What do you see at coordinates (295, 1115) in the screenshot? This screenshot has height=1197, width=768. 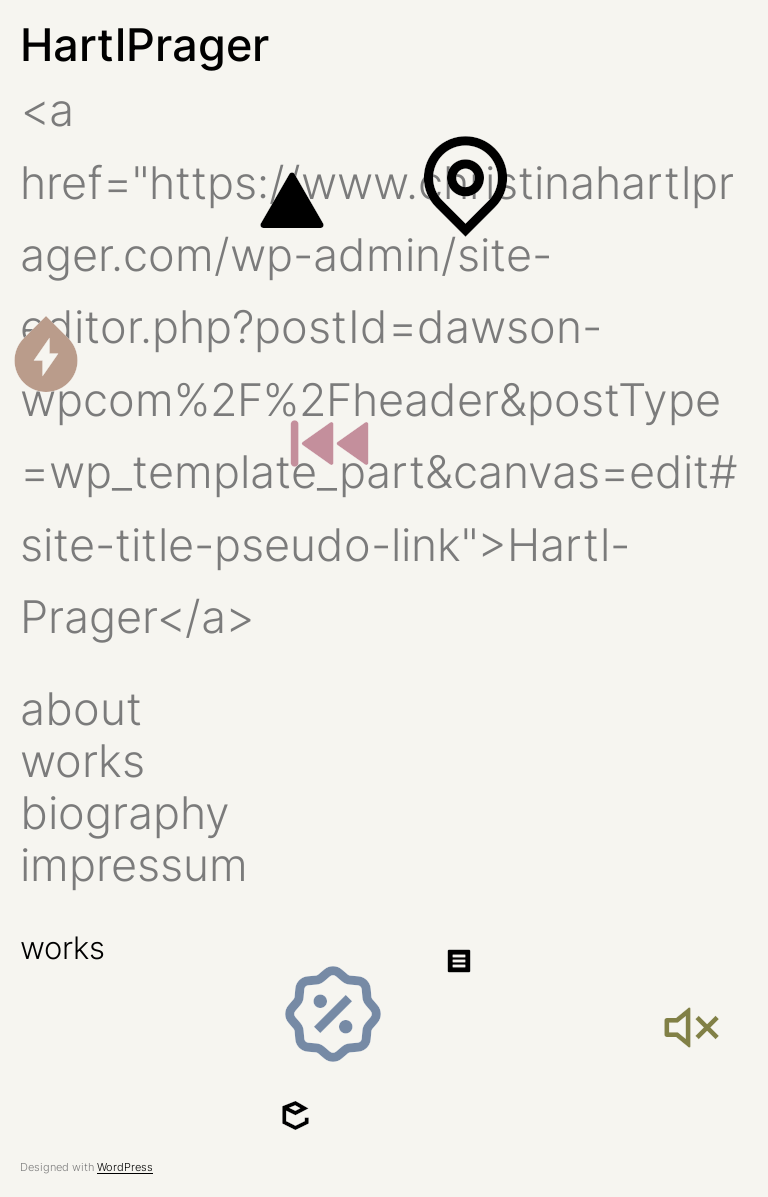 I see `myget package hosting service logo` at bounding box center [295, 1115].